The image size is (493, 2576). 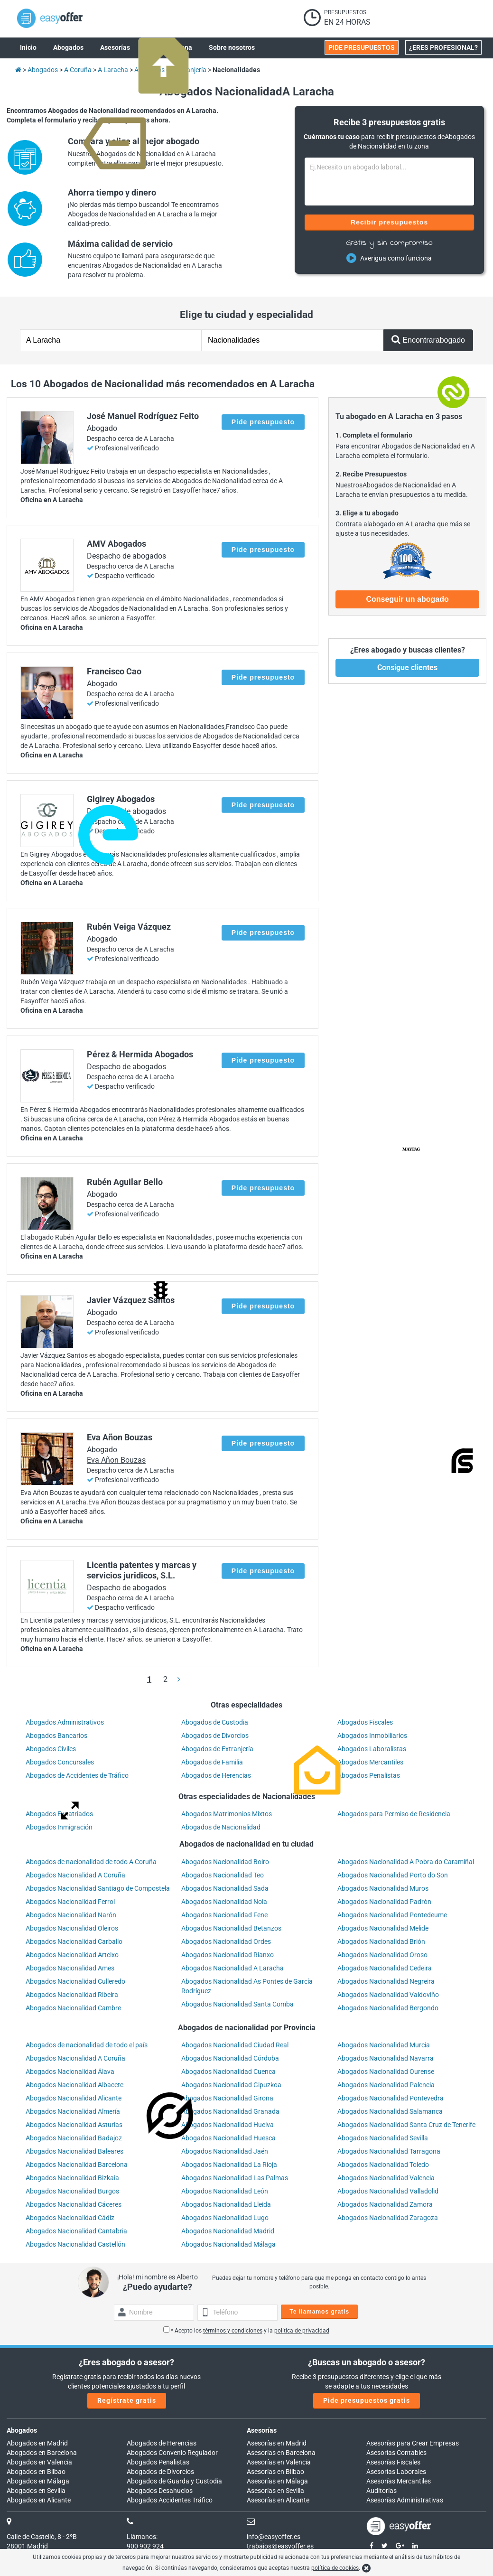 I want to click on delete previous character or input, so click(x=117, y=143).